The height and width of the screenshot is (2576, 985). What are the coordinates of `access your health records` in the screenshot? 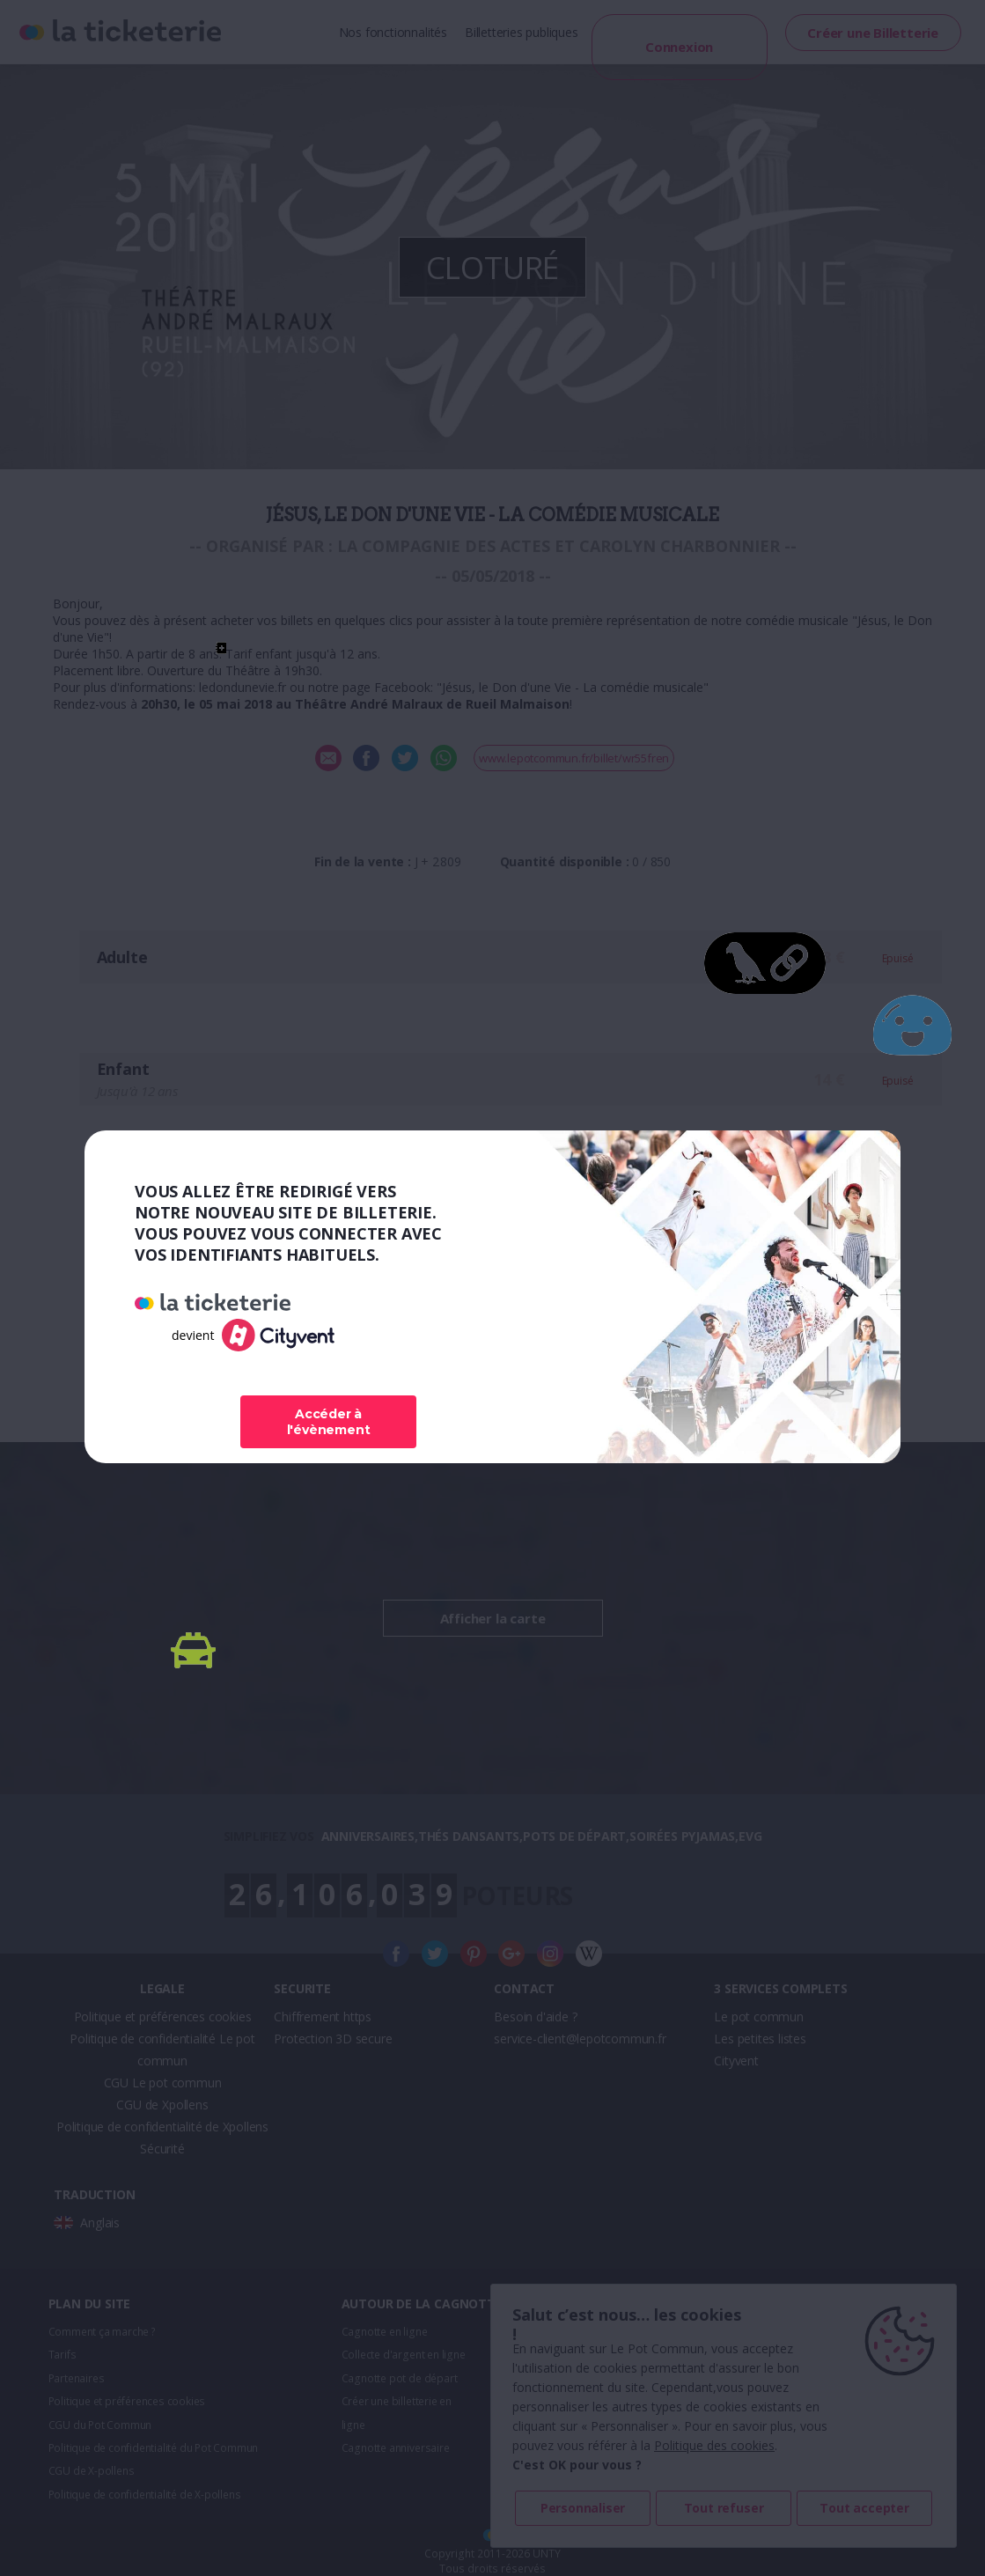 It's located at (221, 648).